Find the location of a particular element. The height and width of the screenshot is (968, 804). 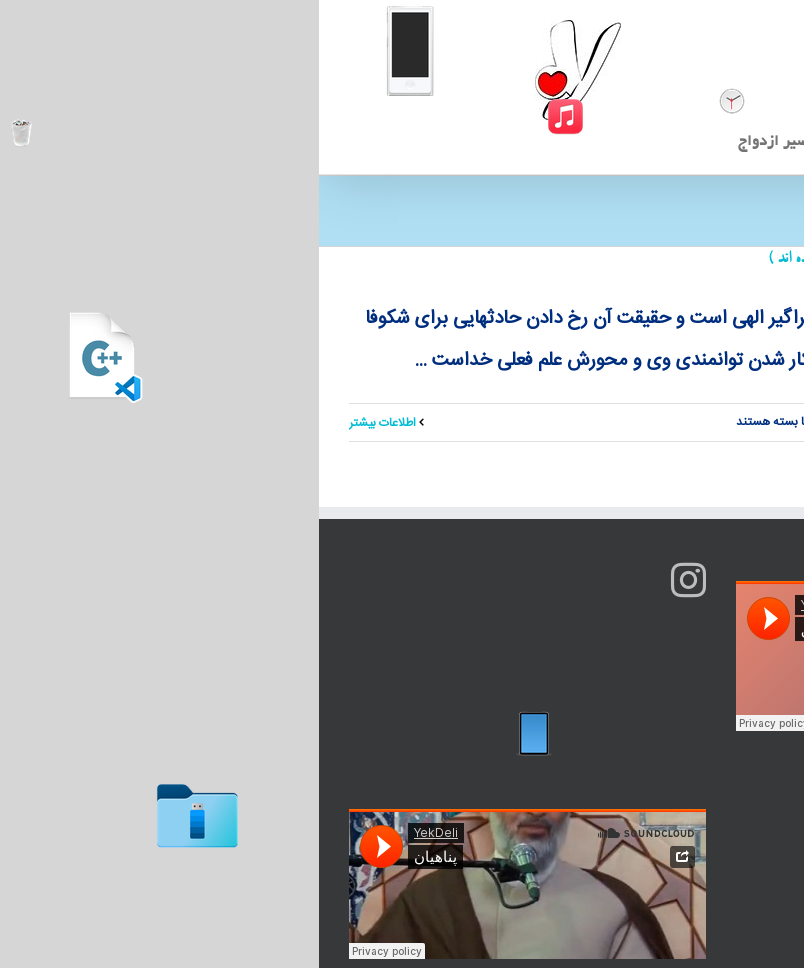

access date and time settings is located at coordinates (732, 101).